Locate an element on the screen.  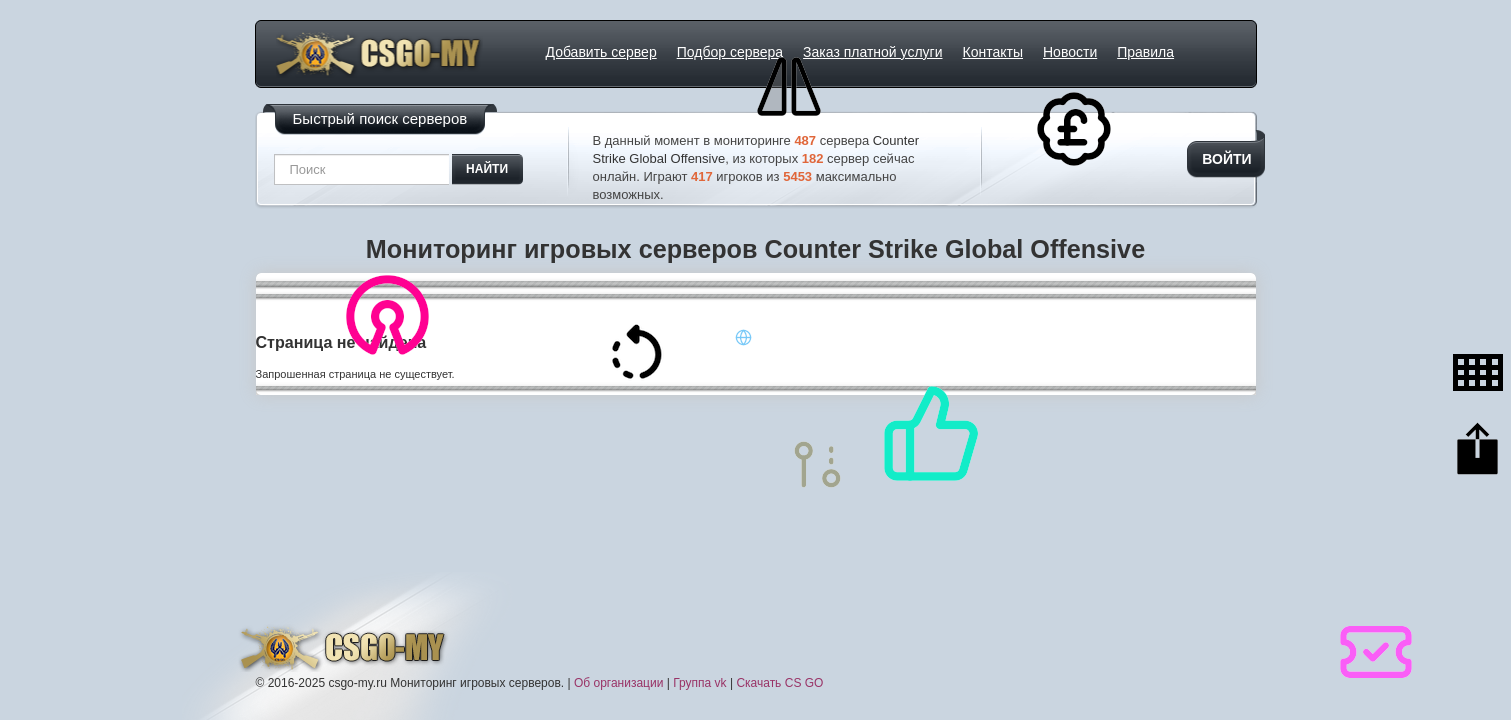
switch to global or international settings is located at coordinates (743, 337).